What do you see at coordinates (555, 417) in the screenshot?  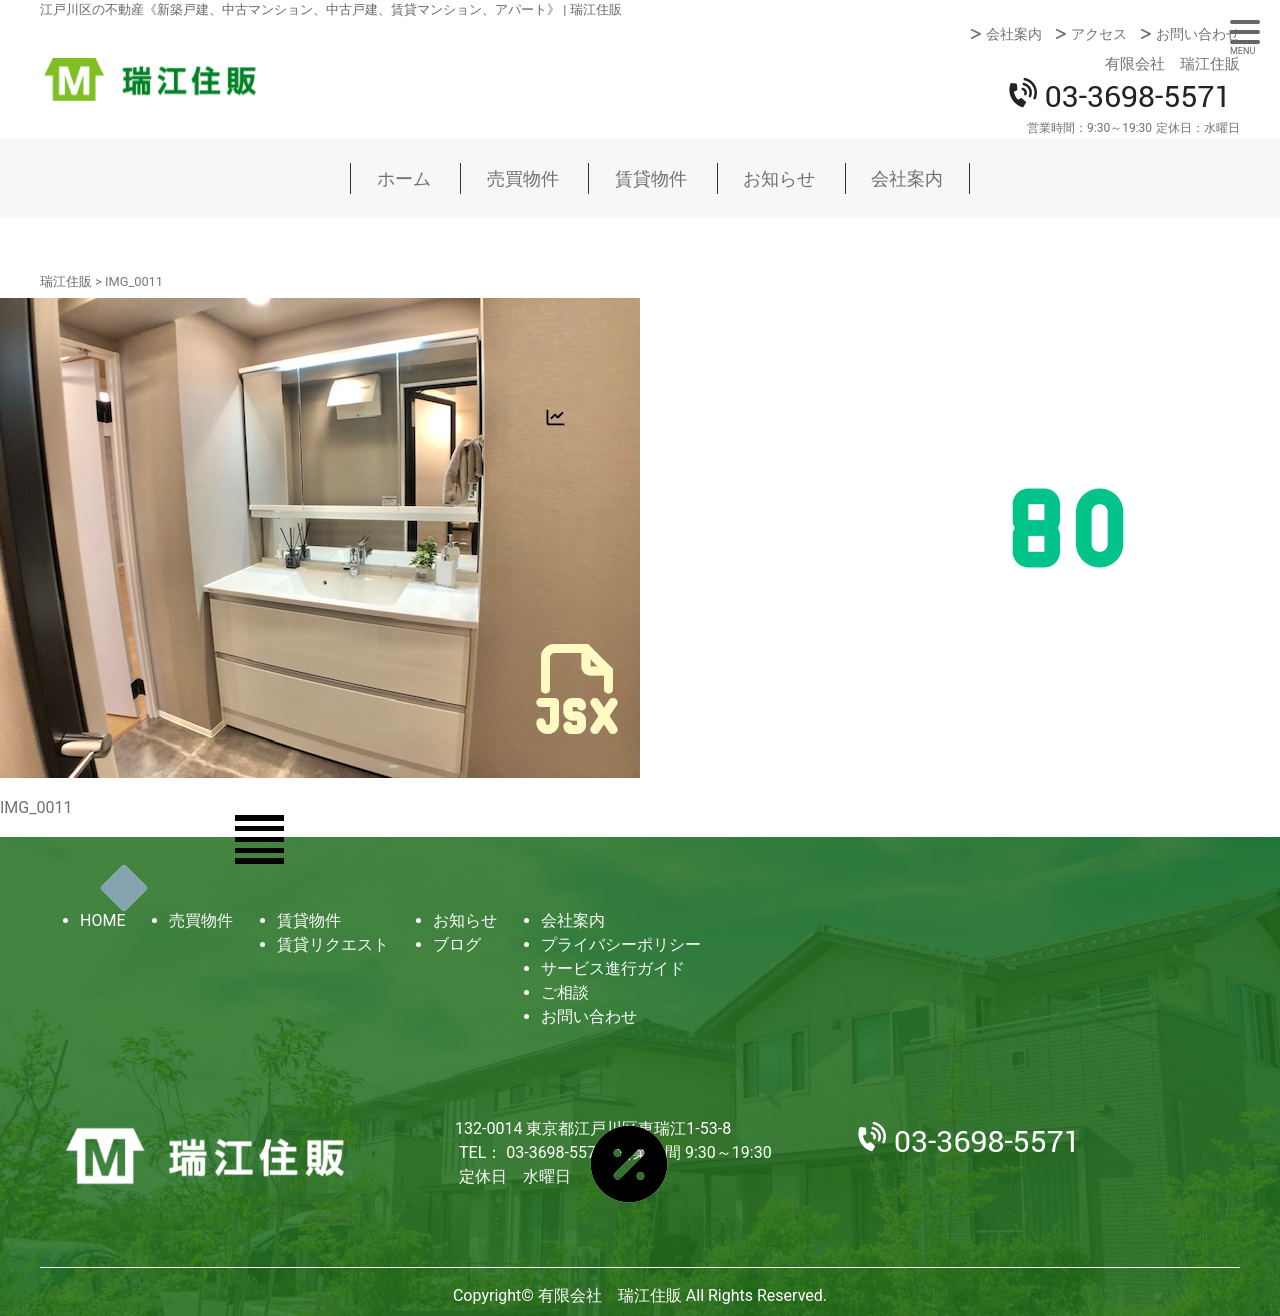 I see `view analytics or performance data` at bounding box center [555, 417].